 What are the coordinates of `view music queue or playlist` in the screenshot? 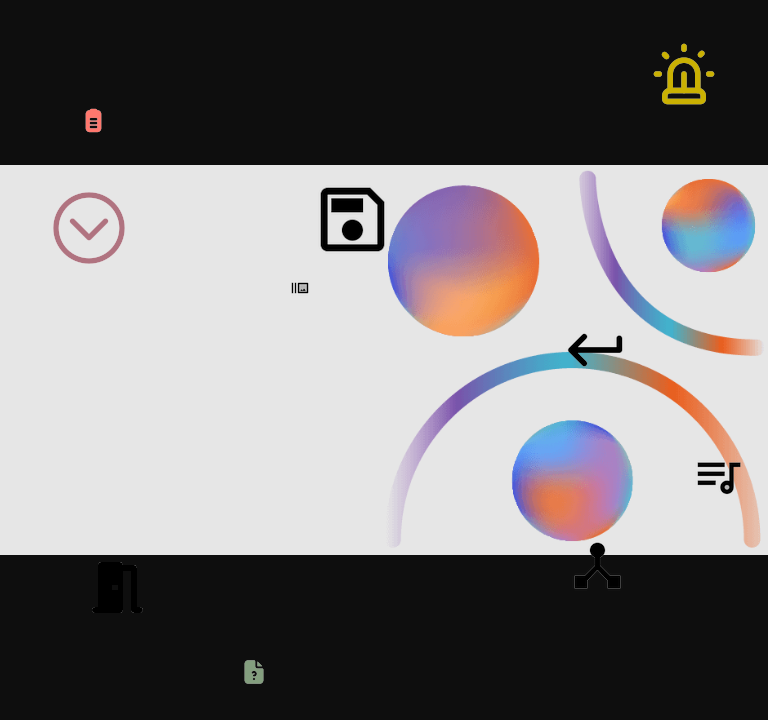 It's located at (718, 476).